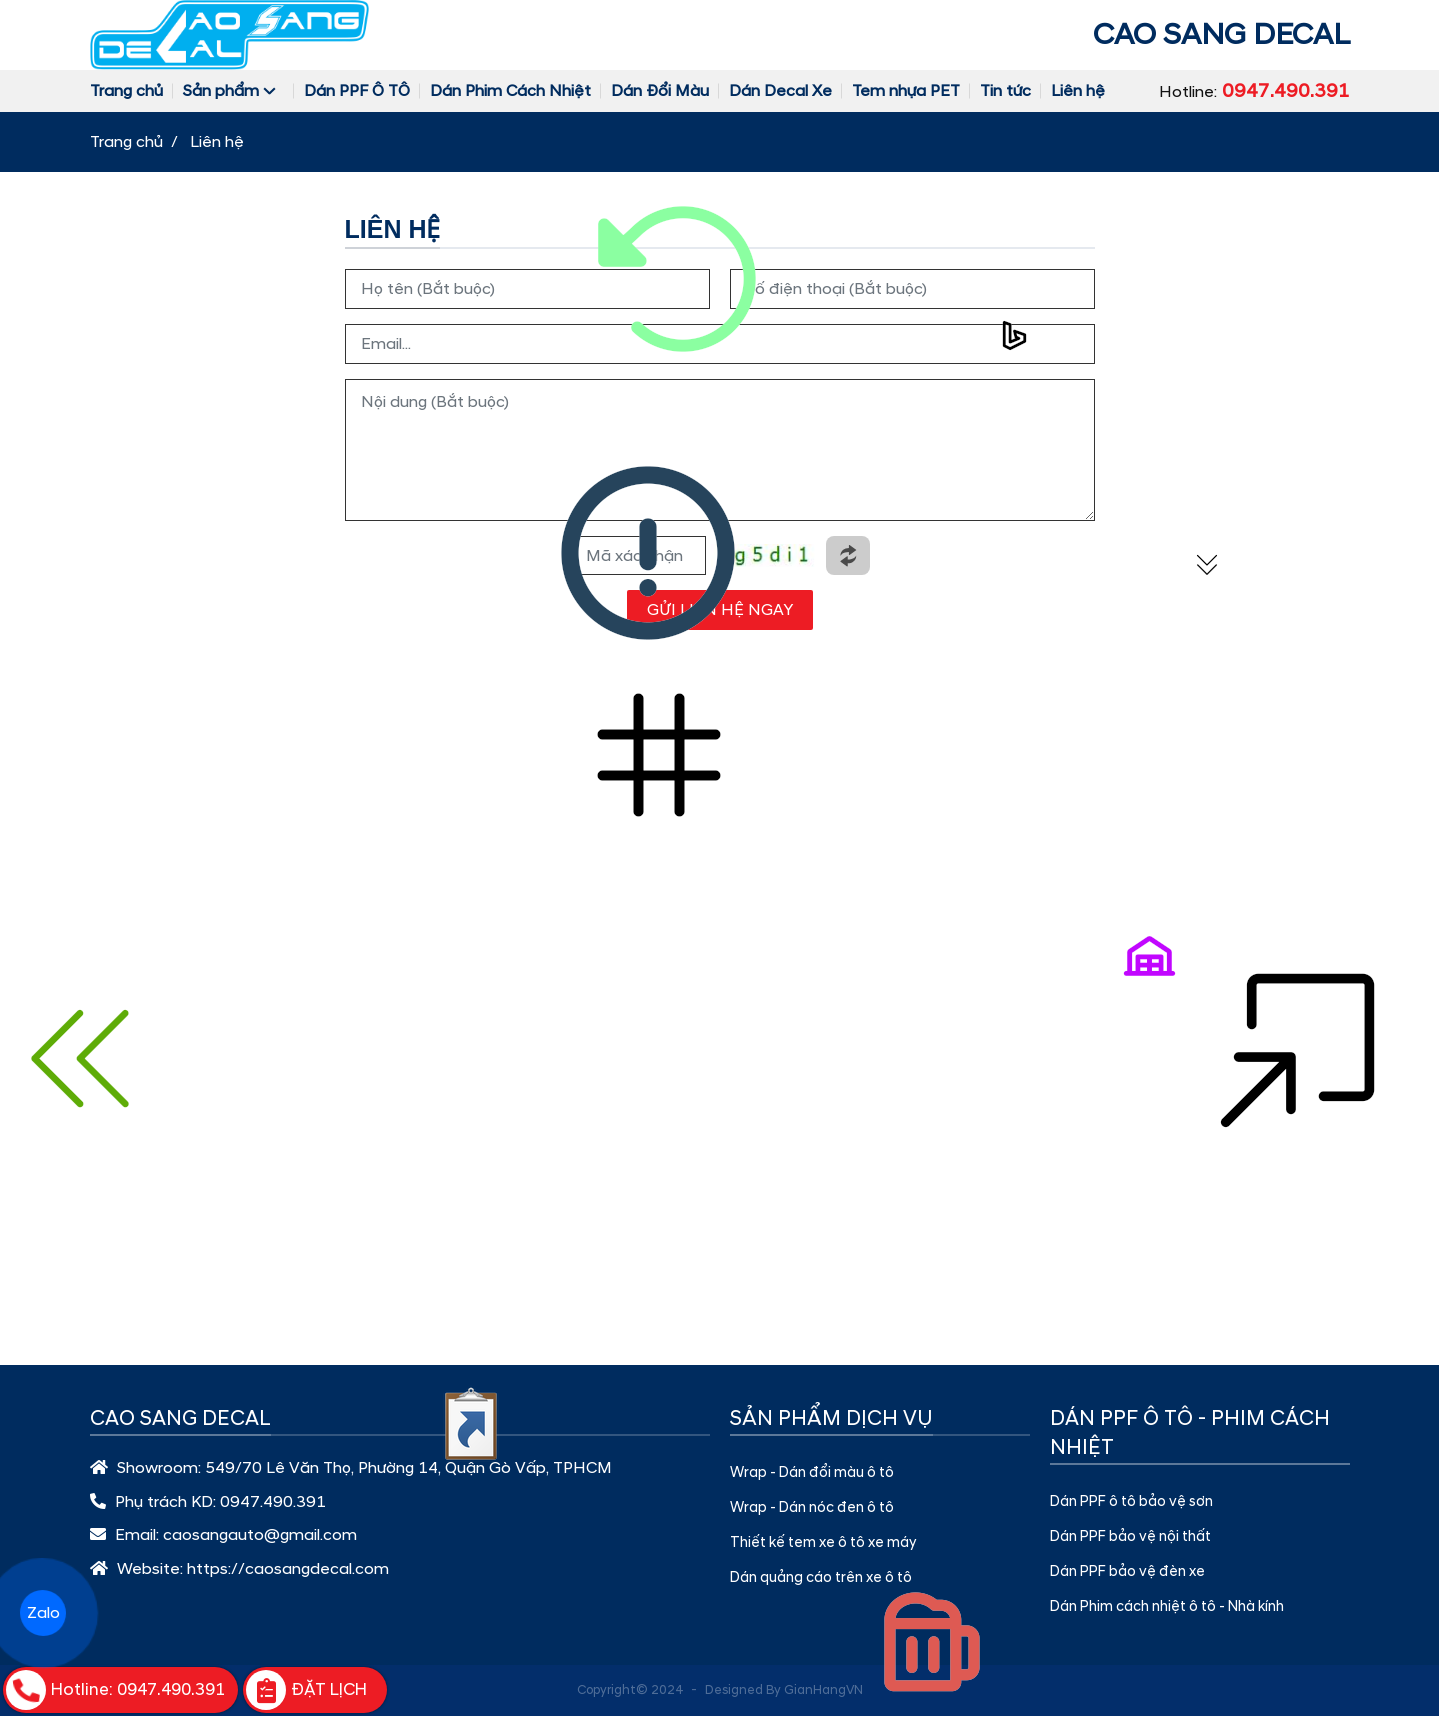  I want to click on expand to show more content below, so click(1207, 564).